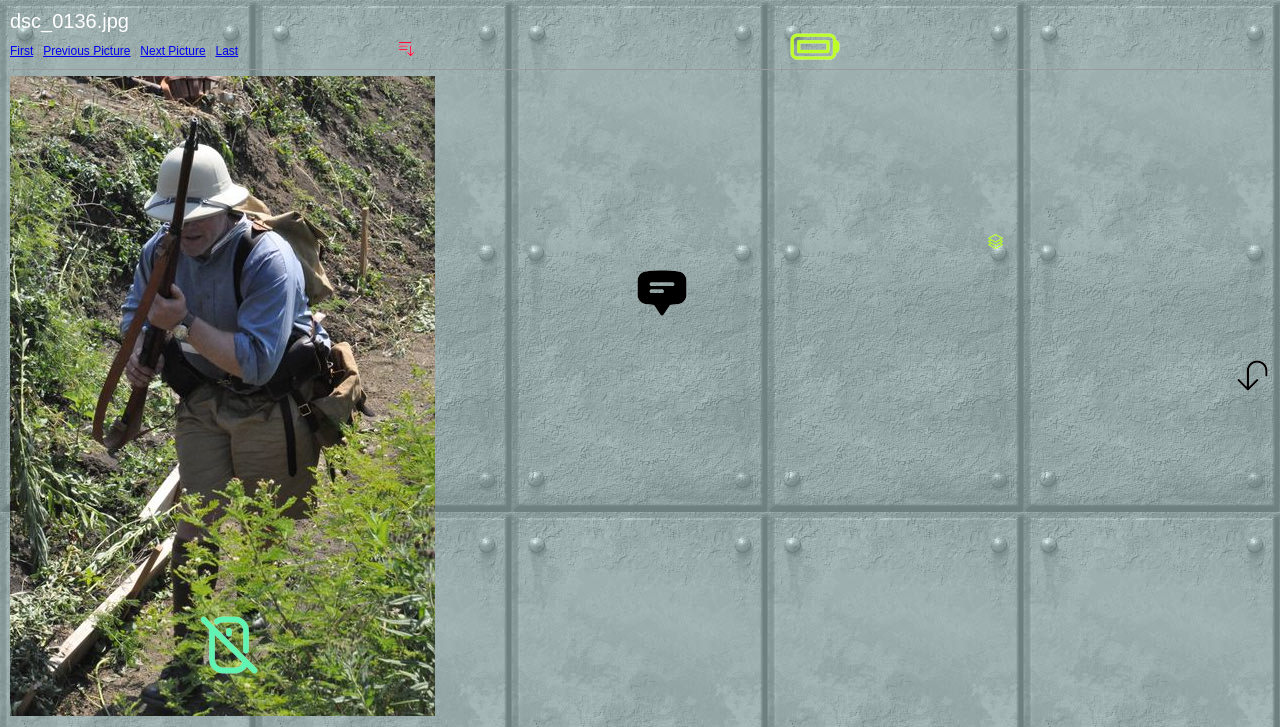 Image resolution: width=1280 pixels, height=727 pixels. I want to click on sort list in descending order, so click(406, 48).